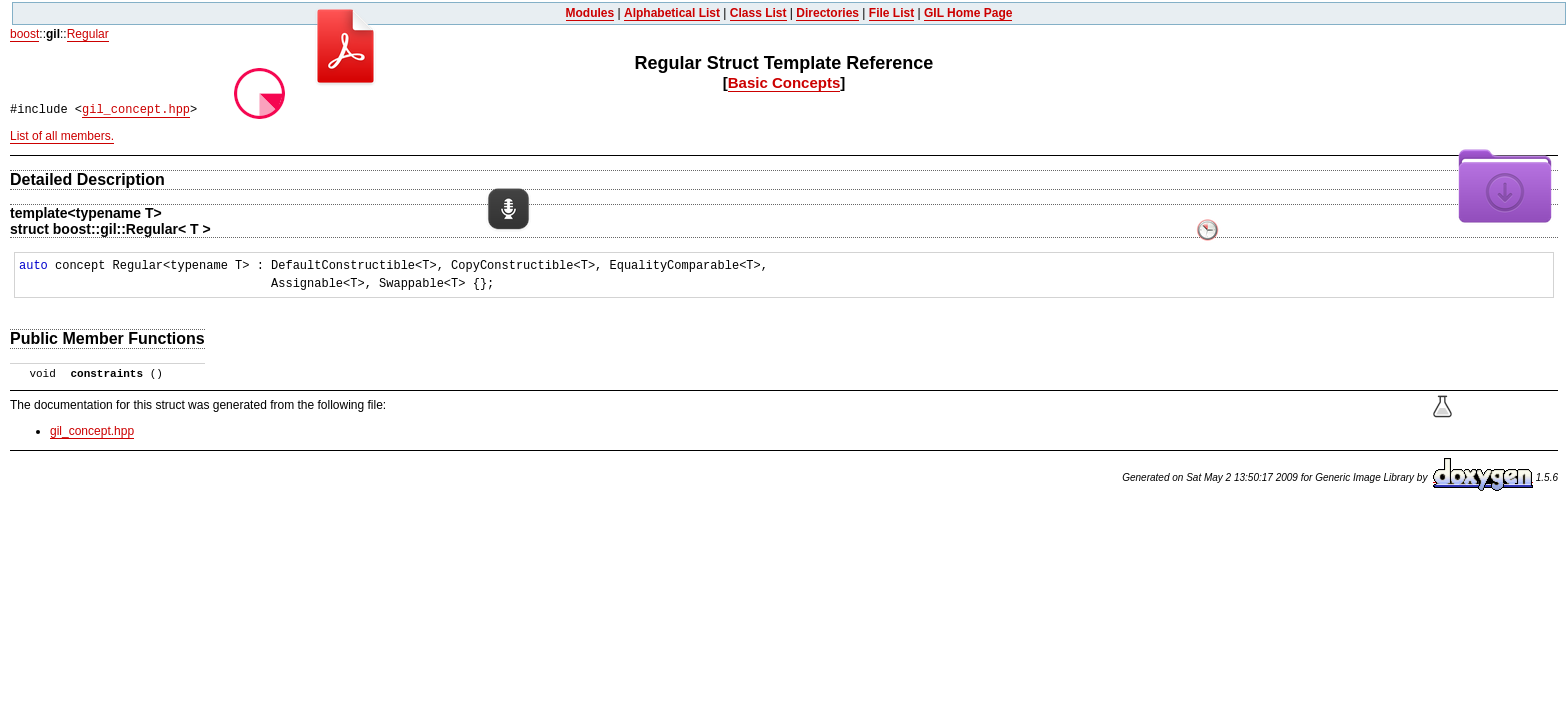 The height and width of the screenshot is (720, 1568). I want to click on view disk storage usage, so click(259, 93).